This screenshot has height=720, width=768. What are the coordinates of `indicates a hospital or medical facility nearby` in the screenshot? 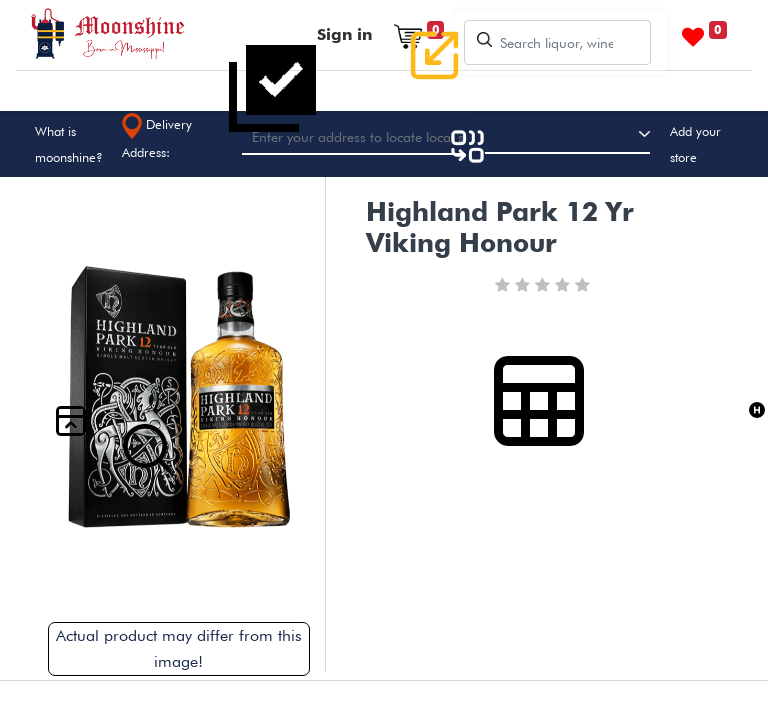 It's located at (757, 410).